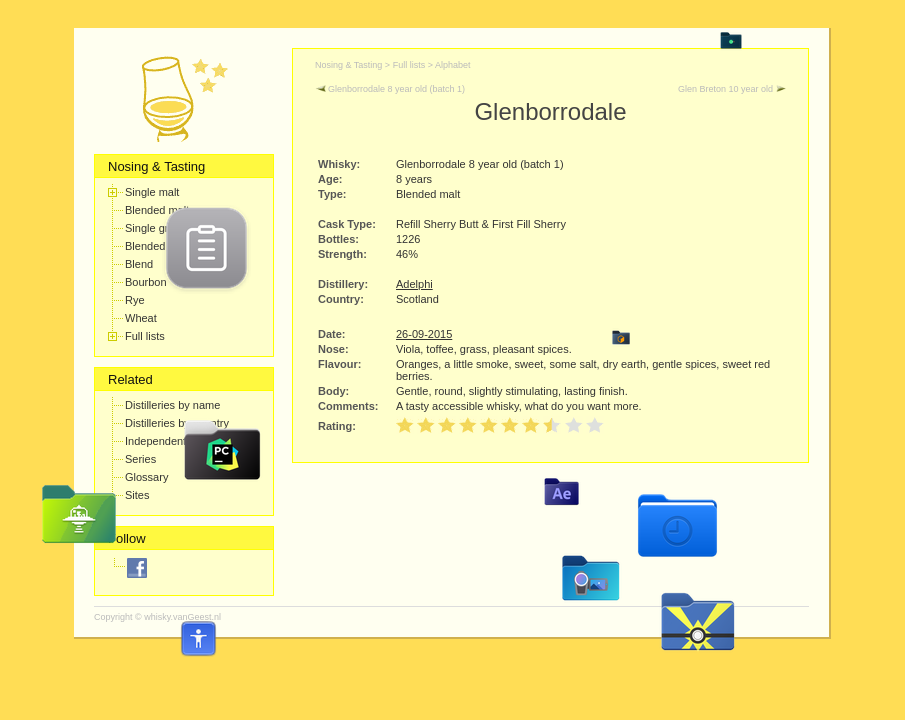  What do you see at coordinates (731, 41) in the screenshot?
I see `open android 11 system folder` at bounding box center [731, 41].